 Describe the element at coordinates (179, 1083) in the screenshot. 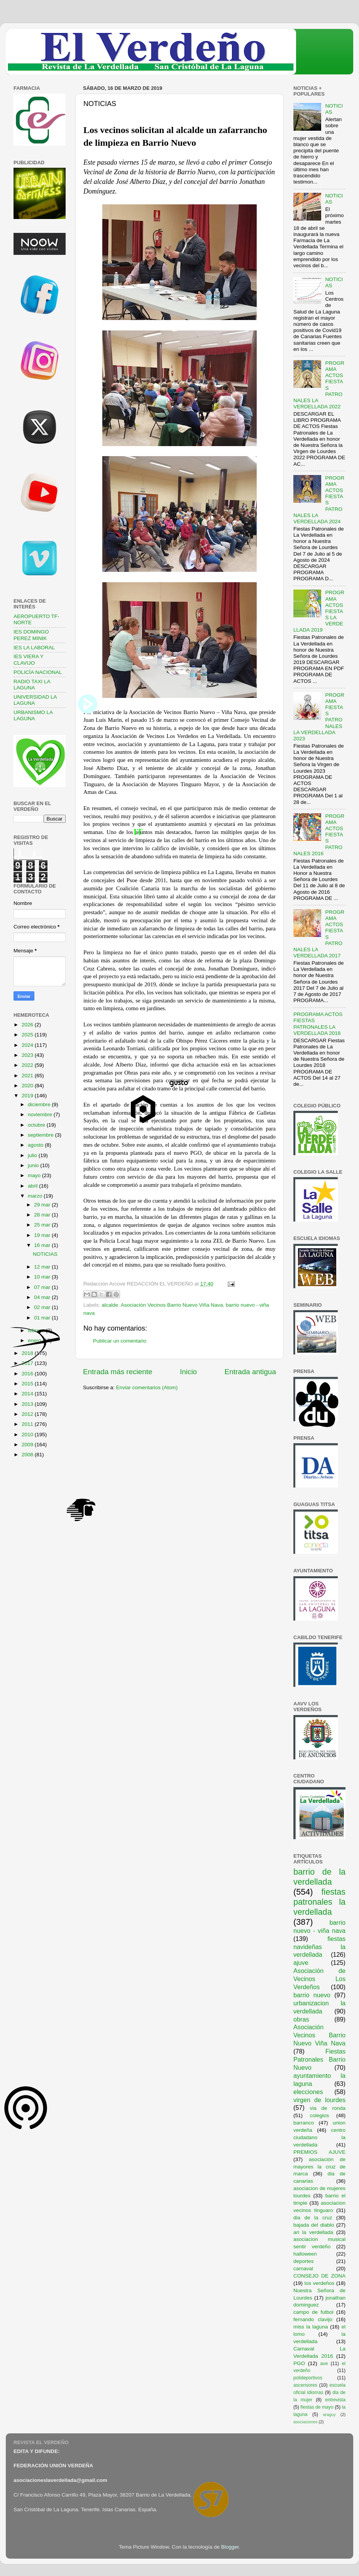

I see `access gusto payroll and HR services` at that location.